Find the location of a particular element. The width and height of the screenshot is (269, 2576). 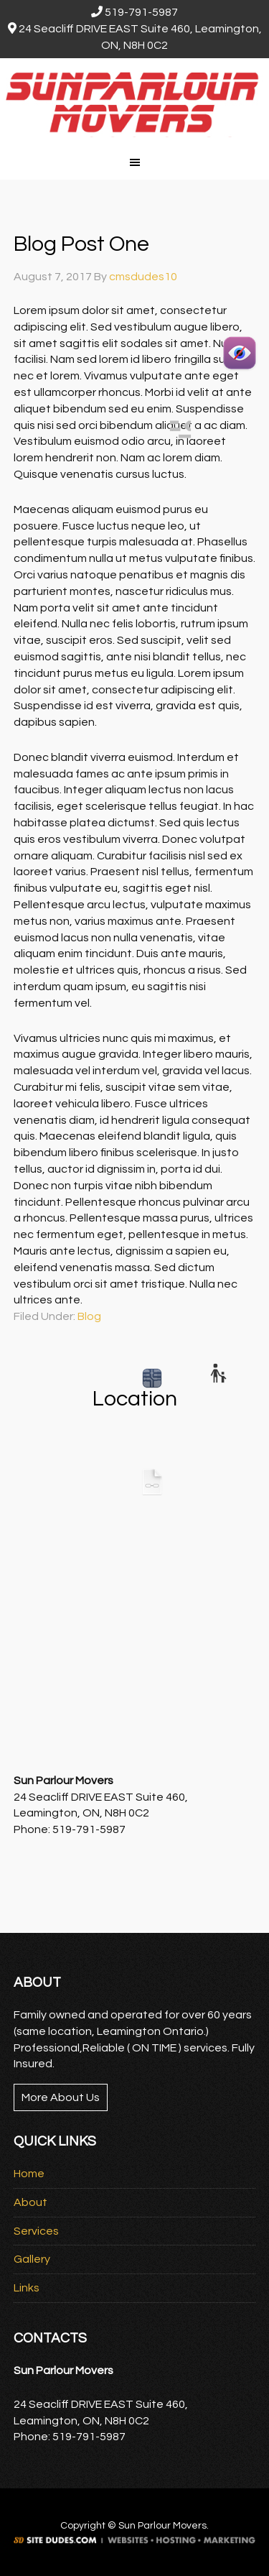

open gerbview nightly app for viewing gerber PCB files is located at coordinates (152, 1378).